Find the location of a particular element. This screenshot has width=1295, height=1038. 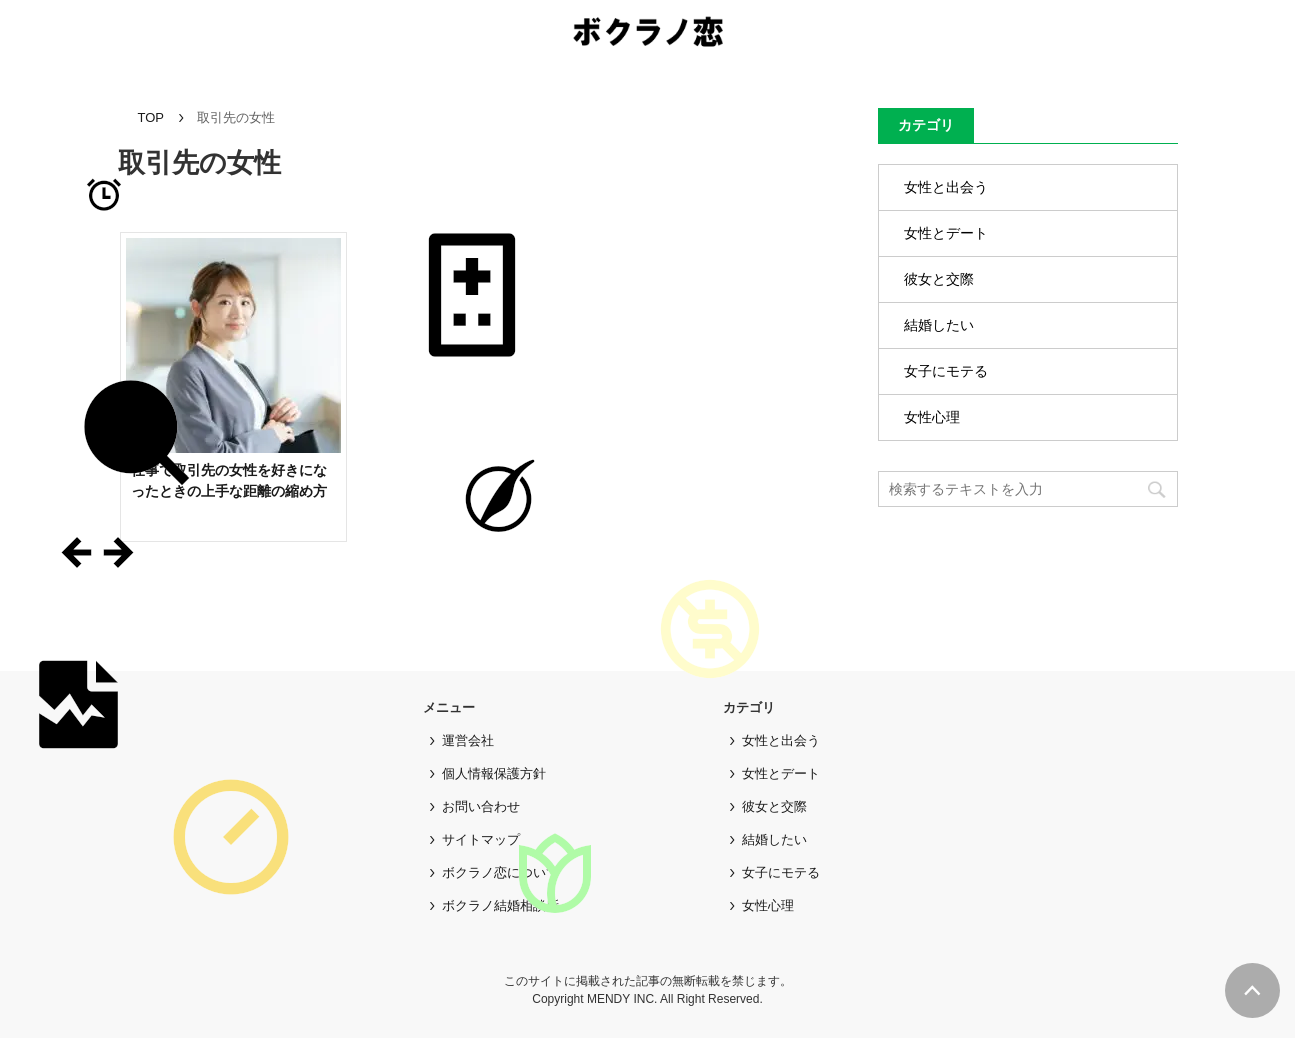

search for content or items is located at coordinates (136, 432).